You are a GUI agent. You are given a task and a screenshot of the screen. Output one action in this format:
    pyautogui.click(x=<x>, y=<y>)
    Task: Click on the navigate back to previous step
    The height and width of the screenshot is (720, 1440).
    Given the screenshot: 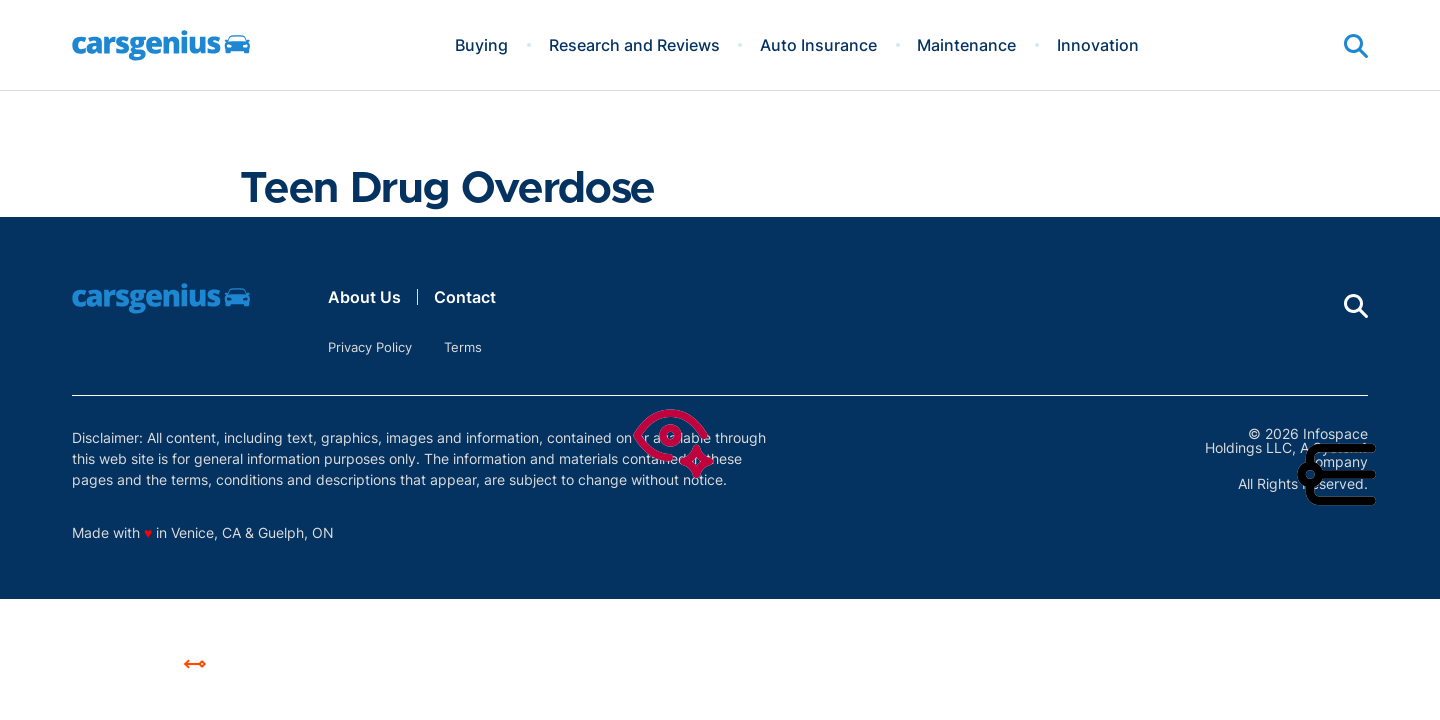 What is the action you would take?
    pyautogui.click(x=195, y=664)
    